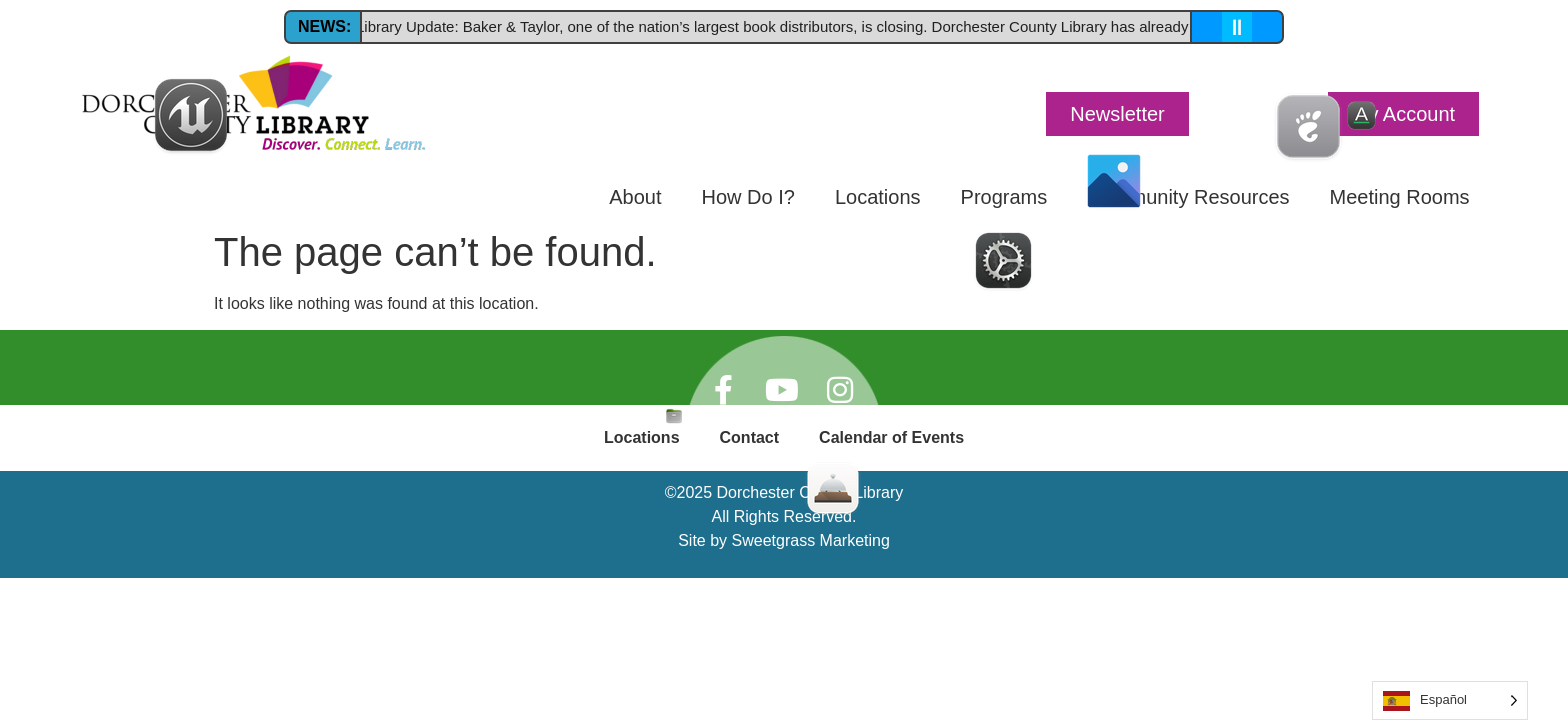 The height and width of the screenshot is (720, 1568). Describe the element at coordinates (1361, 115) in the screenshot. I see `open spell check tool` at that location.